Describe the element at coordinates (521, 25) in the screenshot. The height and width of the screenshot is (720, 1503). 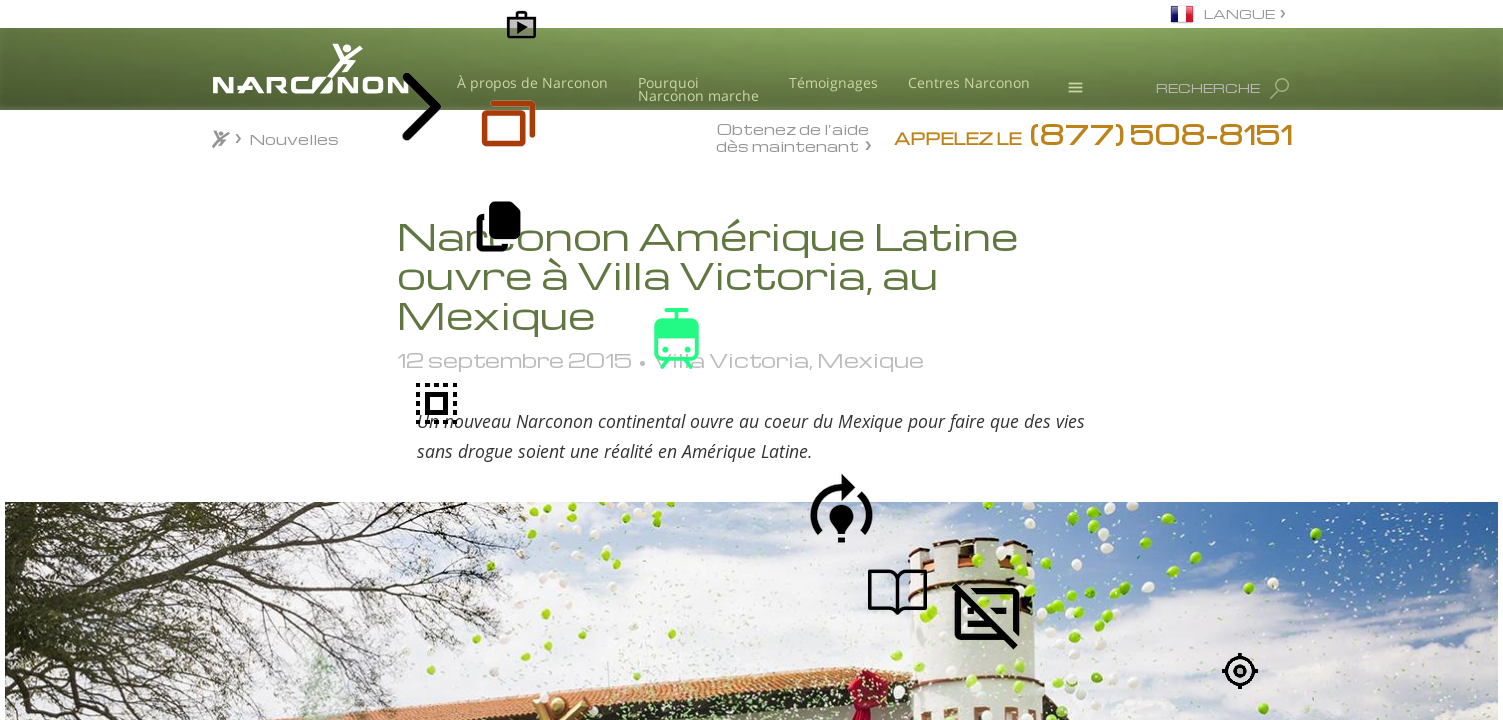
I see `open the app store or marketplace` at that location.